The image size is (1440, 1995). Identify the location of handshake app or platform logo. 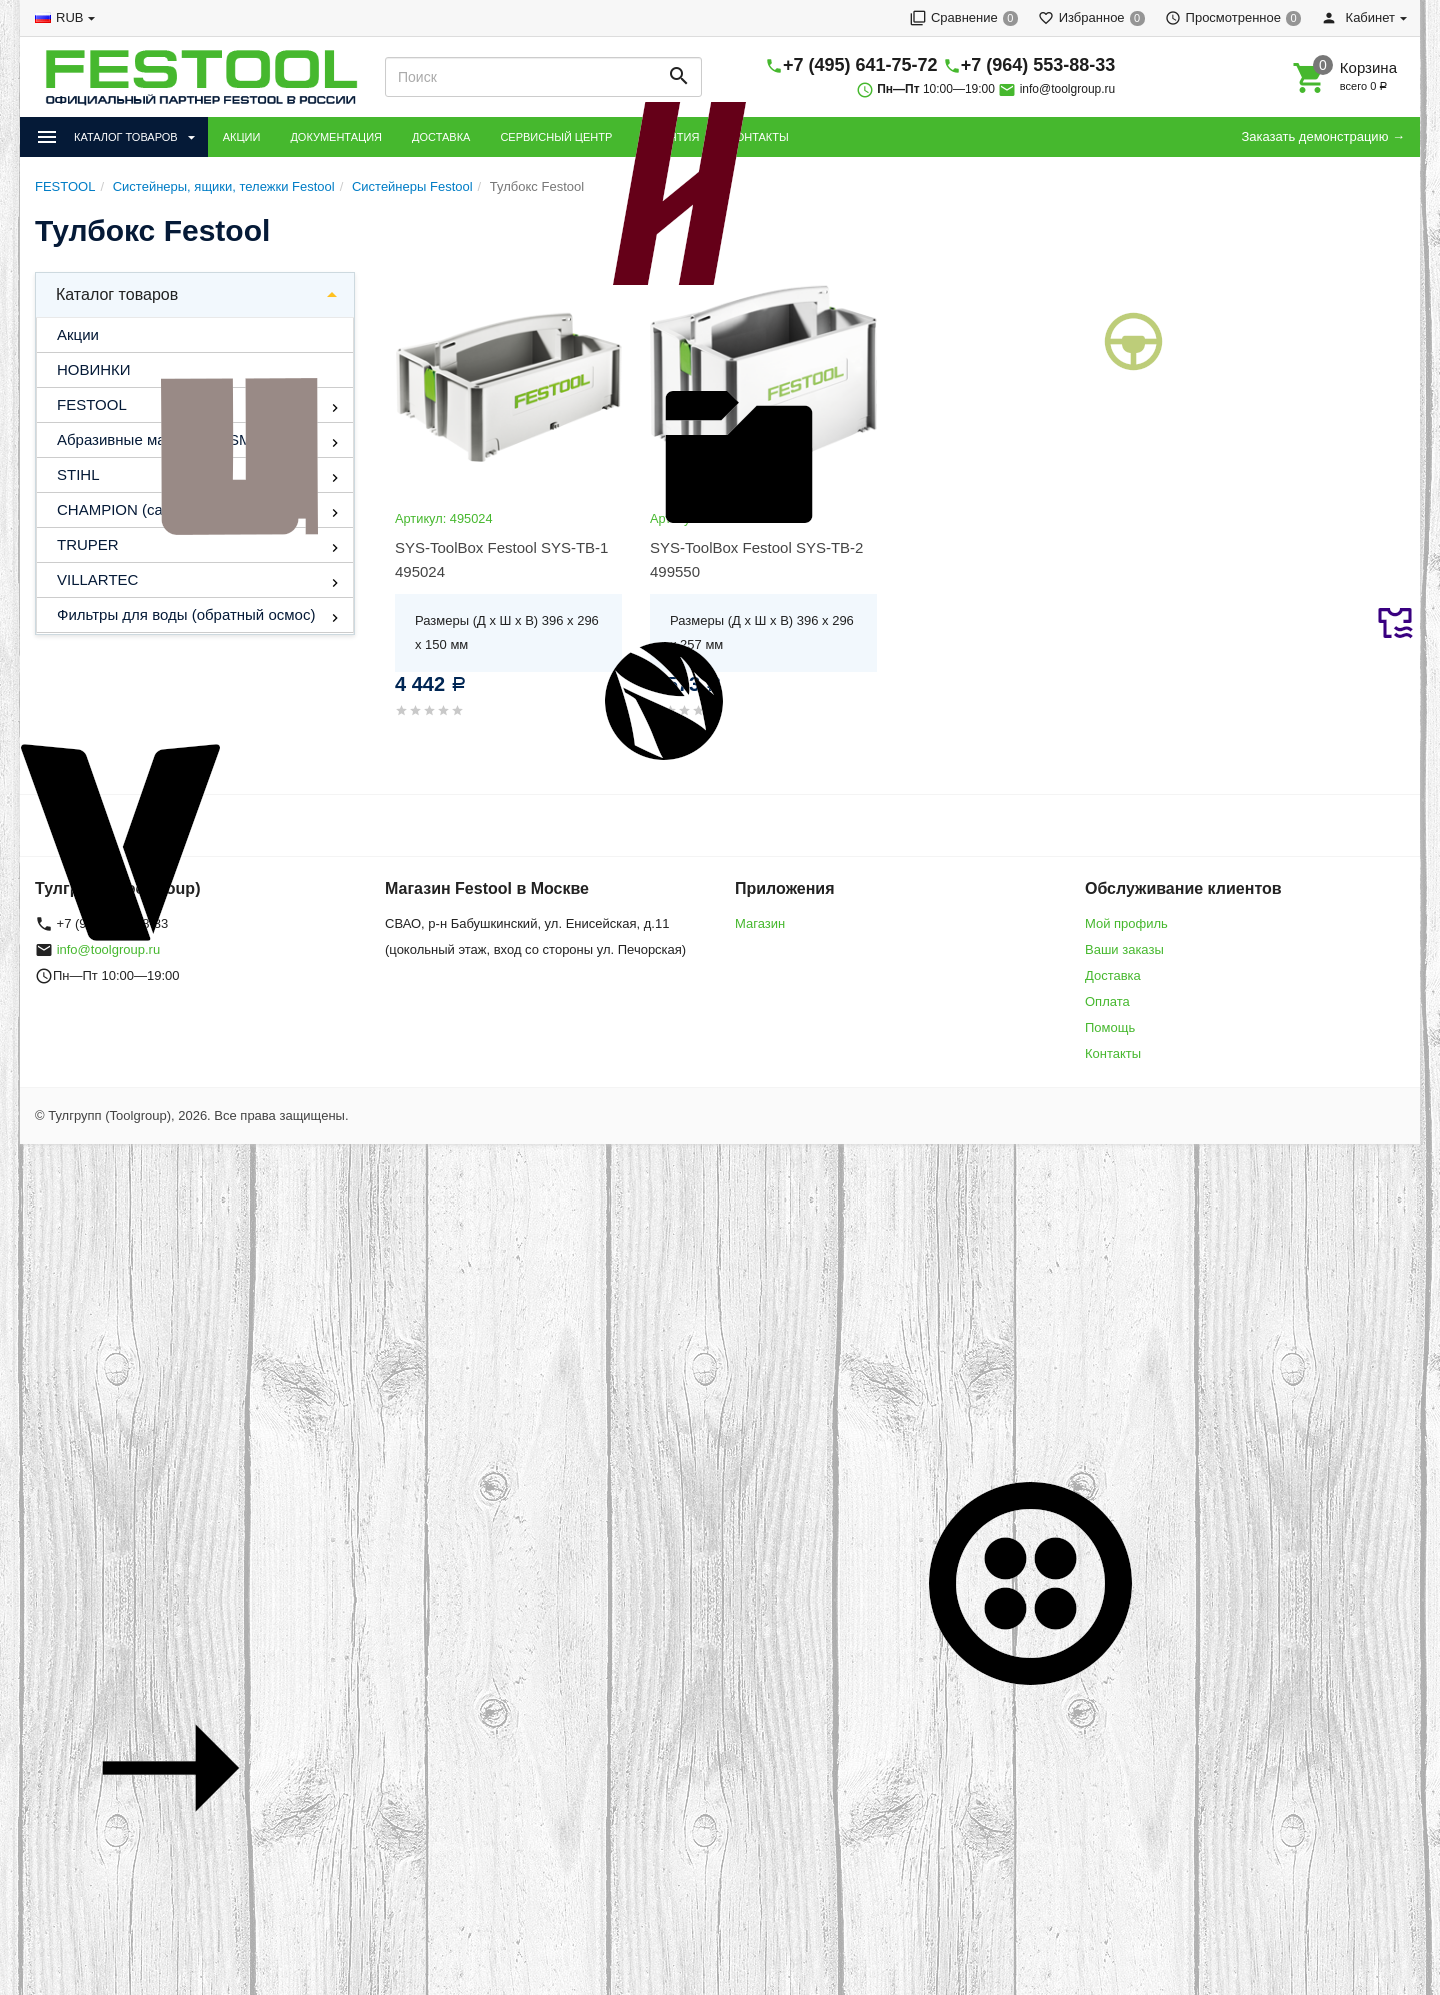
(679, 193).